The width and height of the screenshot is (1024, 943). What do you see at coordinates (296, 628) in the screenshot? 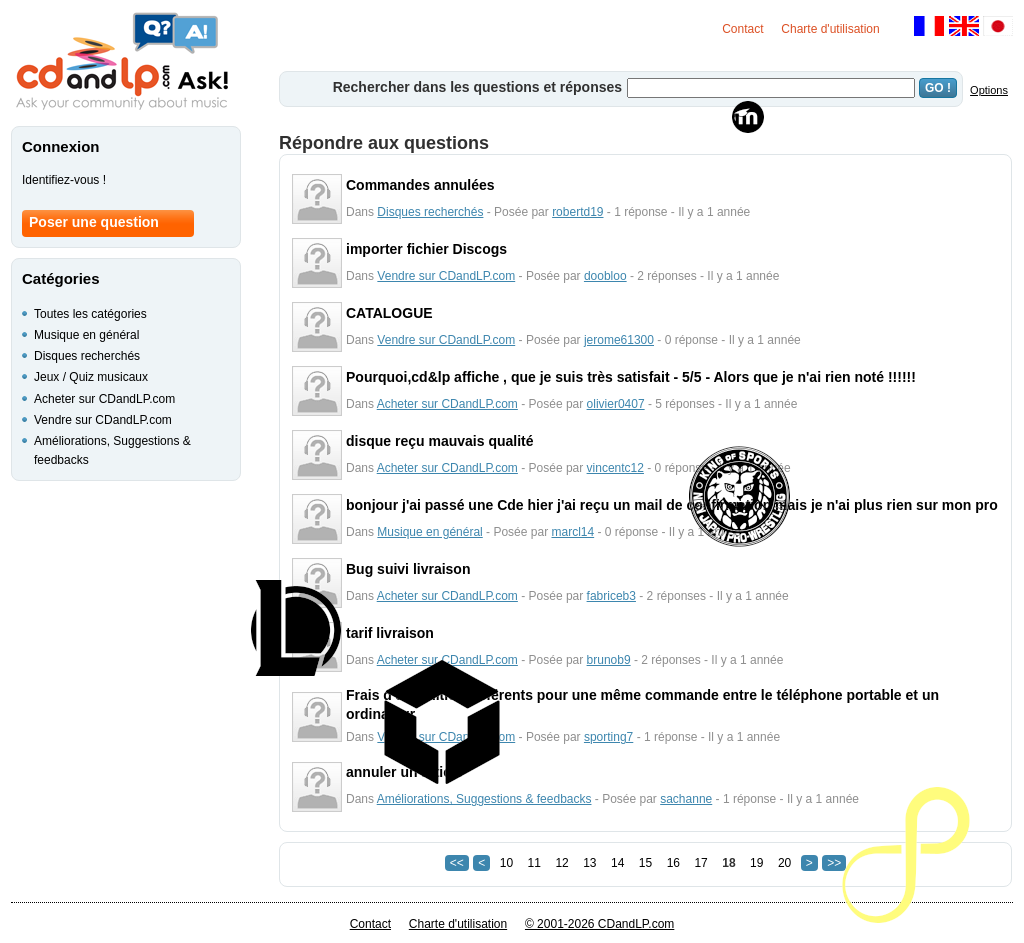
I see `launch League of Legends` at bounding box center [296, 628].